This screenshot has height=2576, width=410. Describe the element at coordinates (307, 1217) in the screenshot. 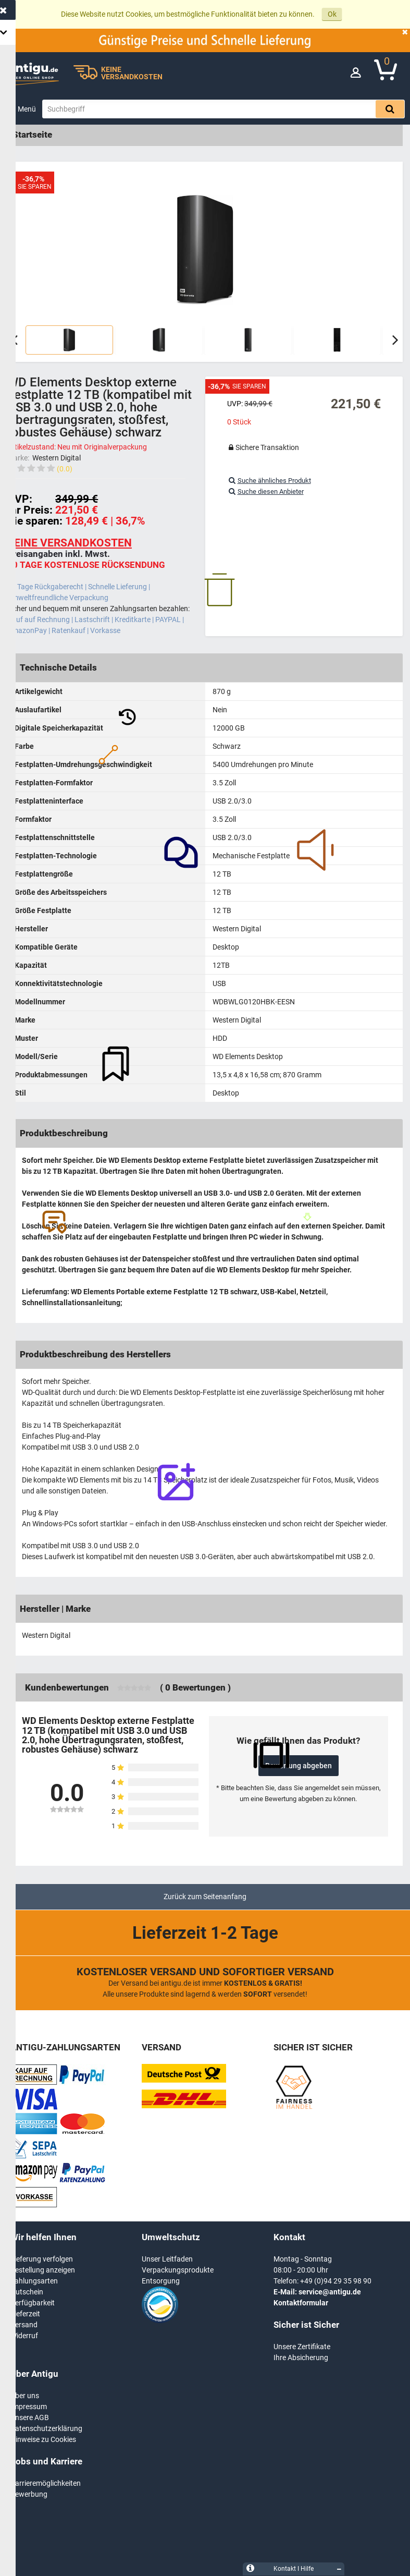

I see `download file or content` at that location.